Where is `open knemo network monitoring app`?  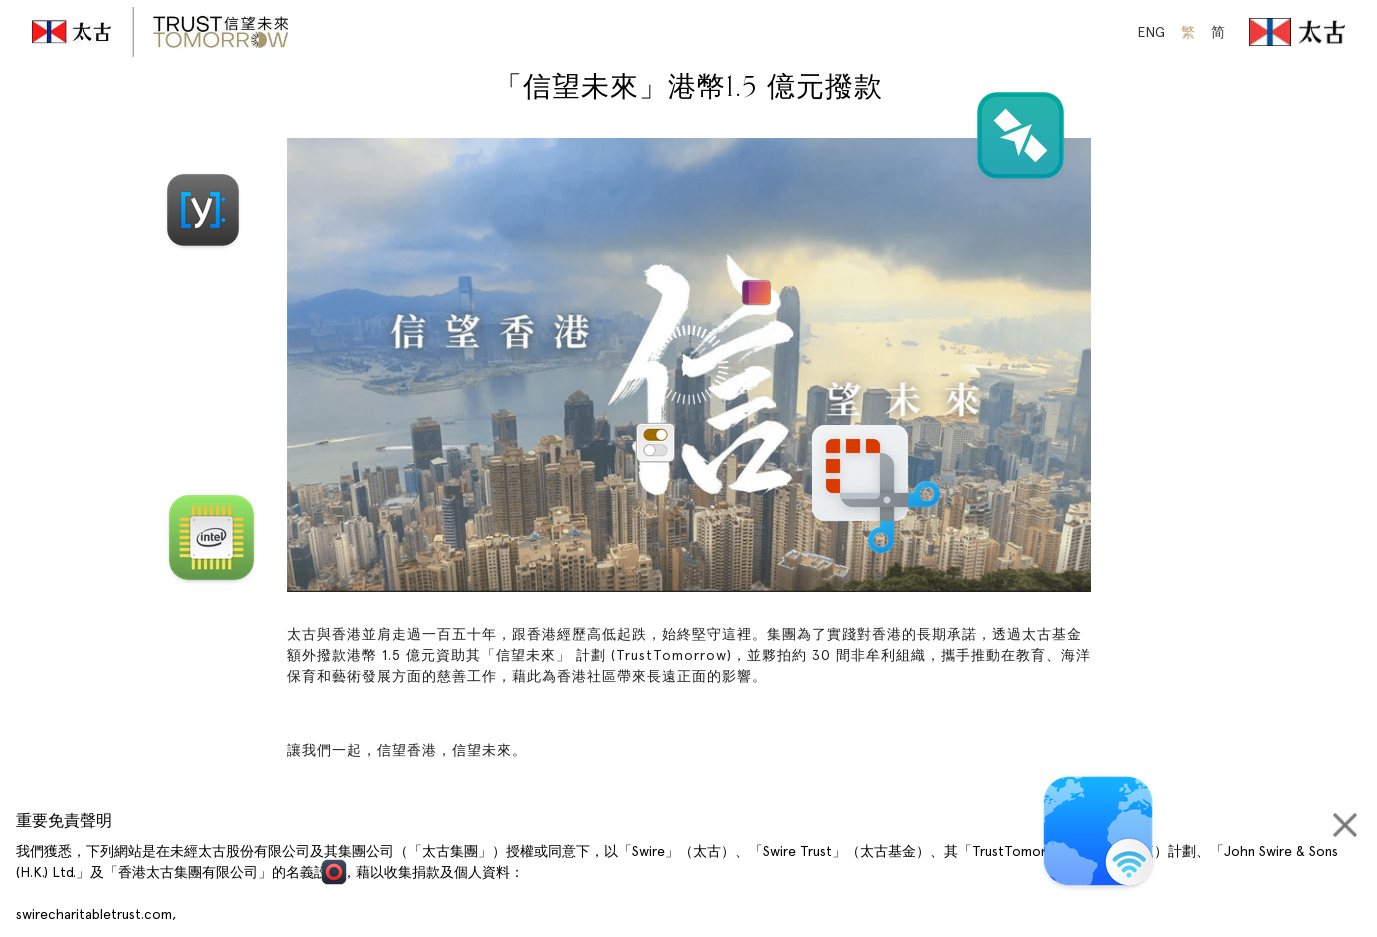 open knemo network monitoring app is located at coordinates (1098, 831).